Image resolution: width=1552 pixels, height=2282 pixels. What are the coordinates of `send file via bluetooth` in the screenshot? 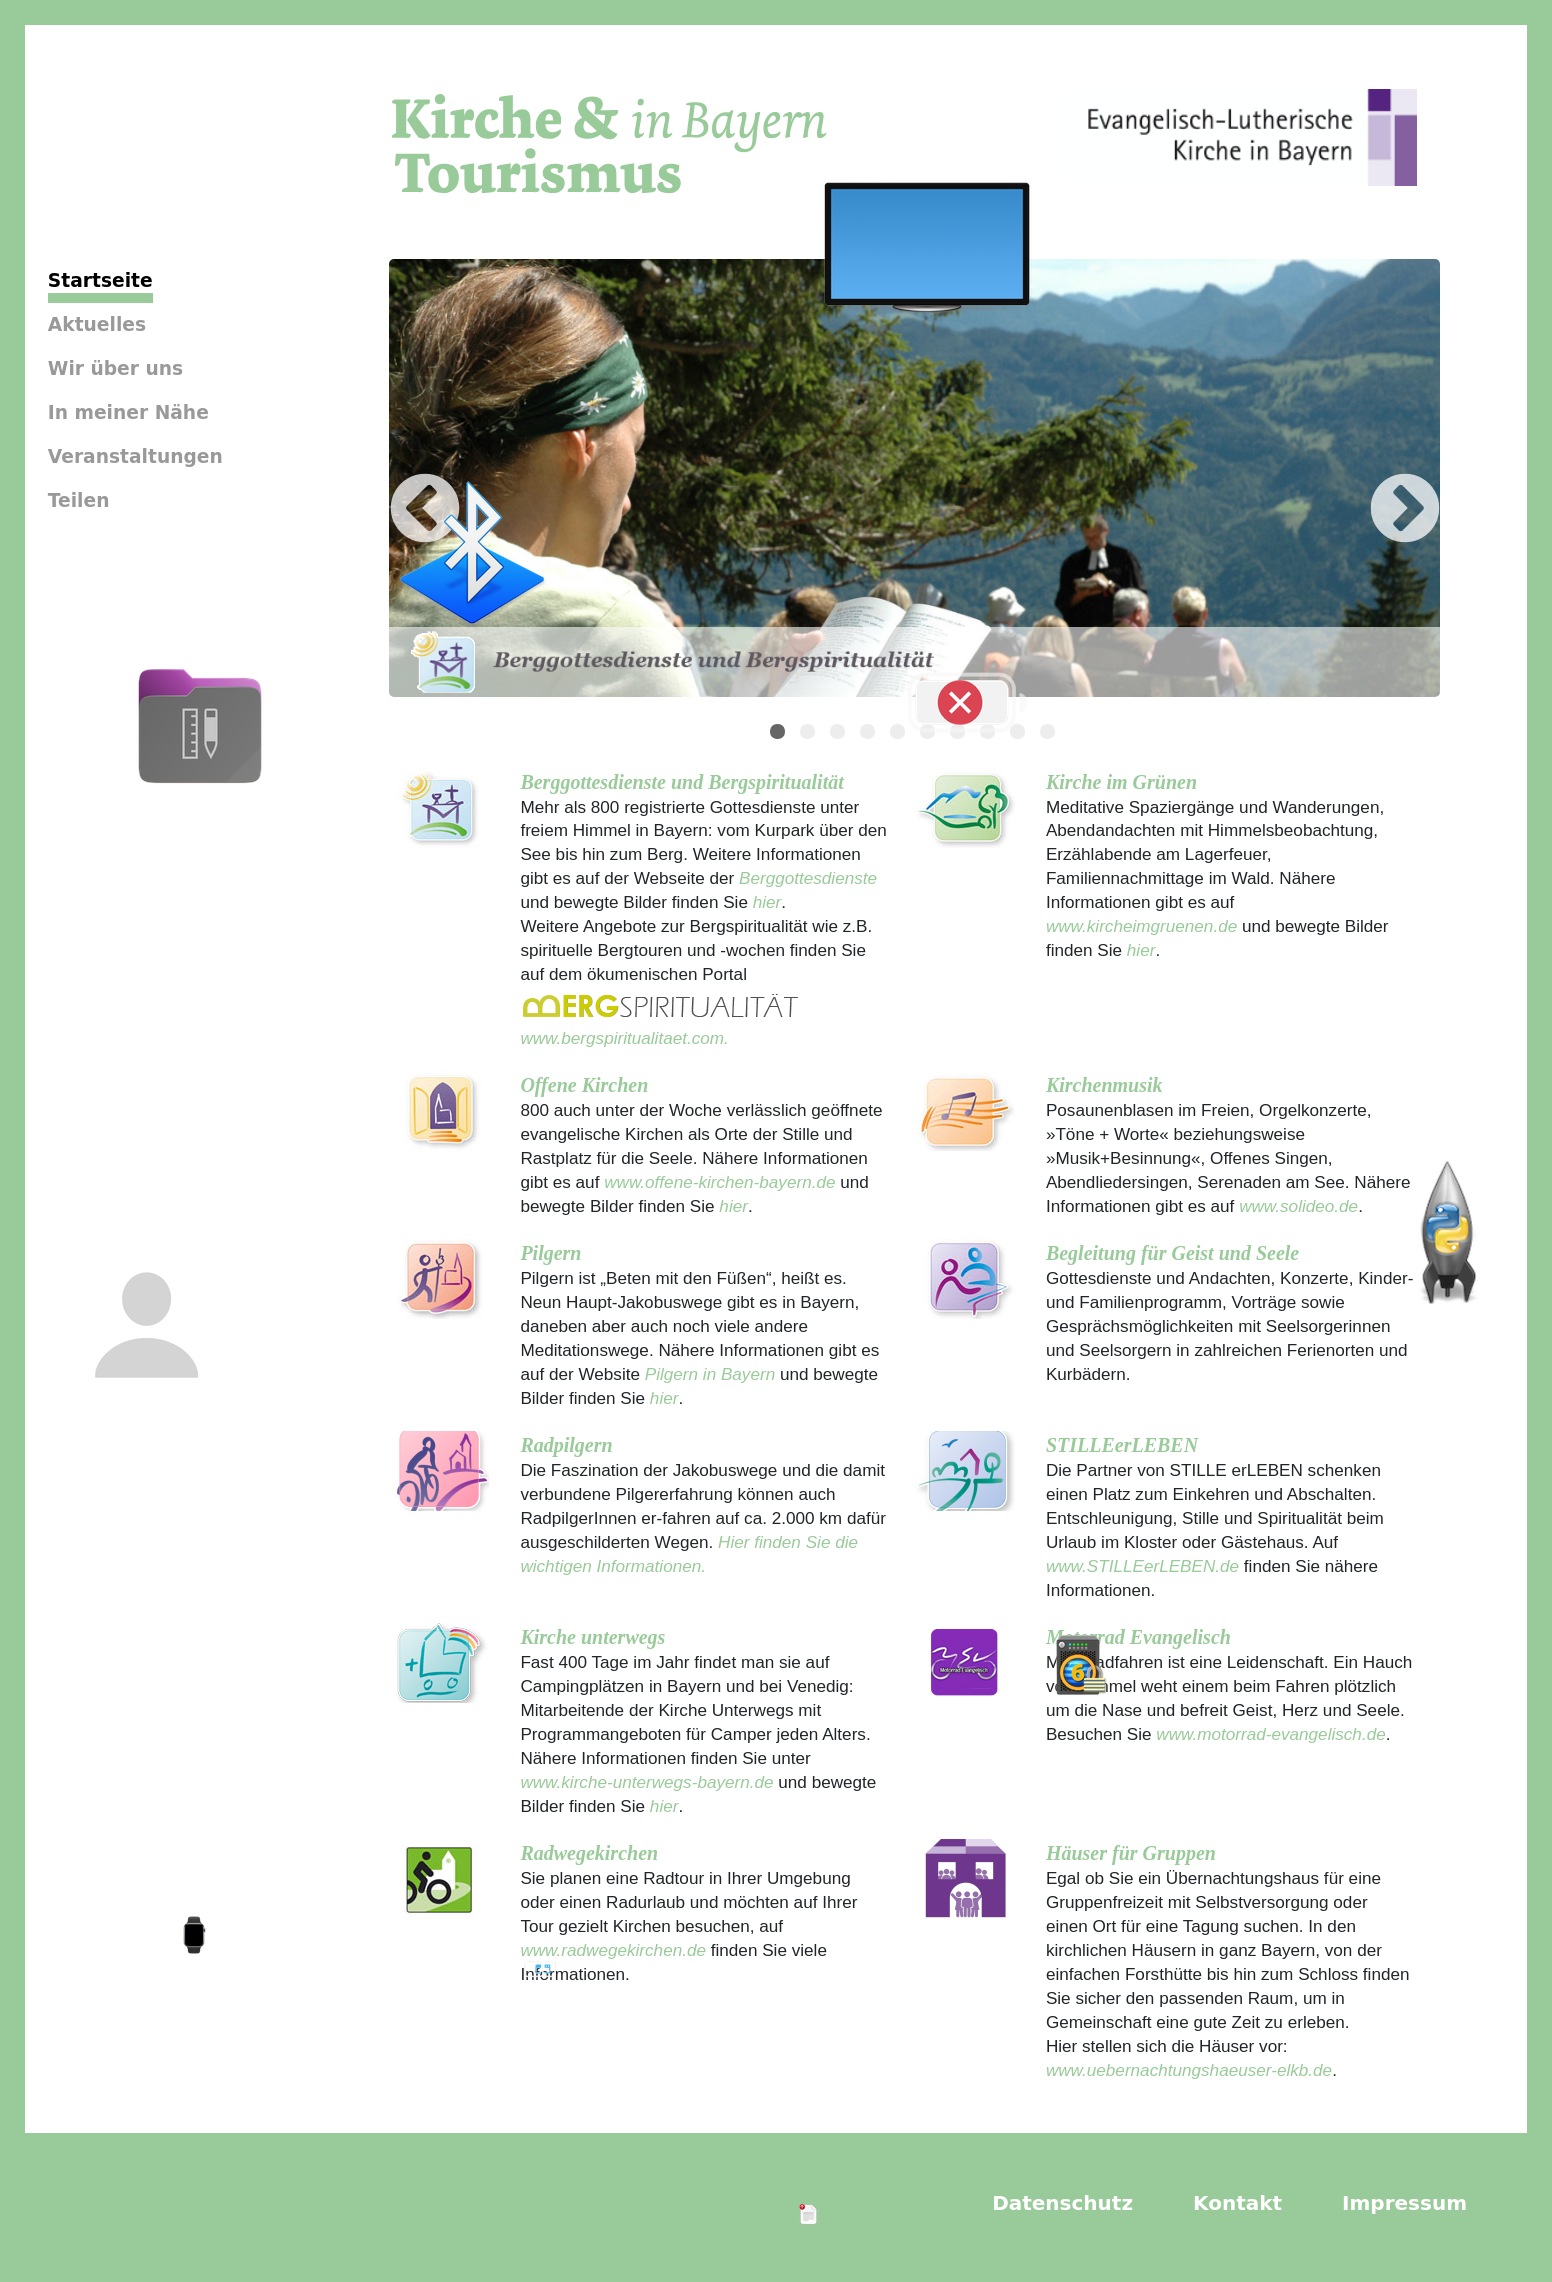 It's located at (808, 2214).